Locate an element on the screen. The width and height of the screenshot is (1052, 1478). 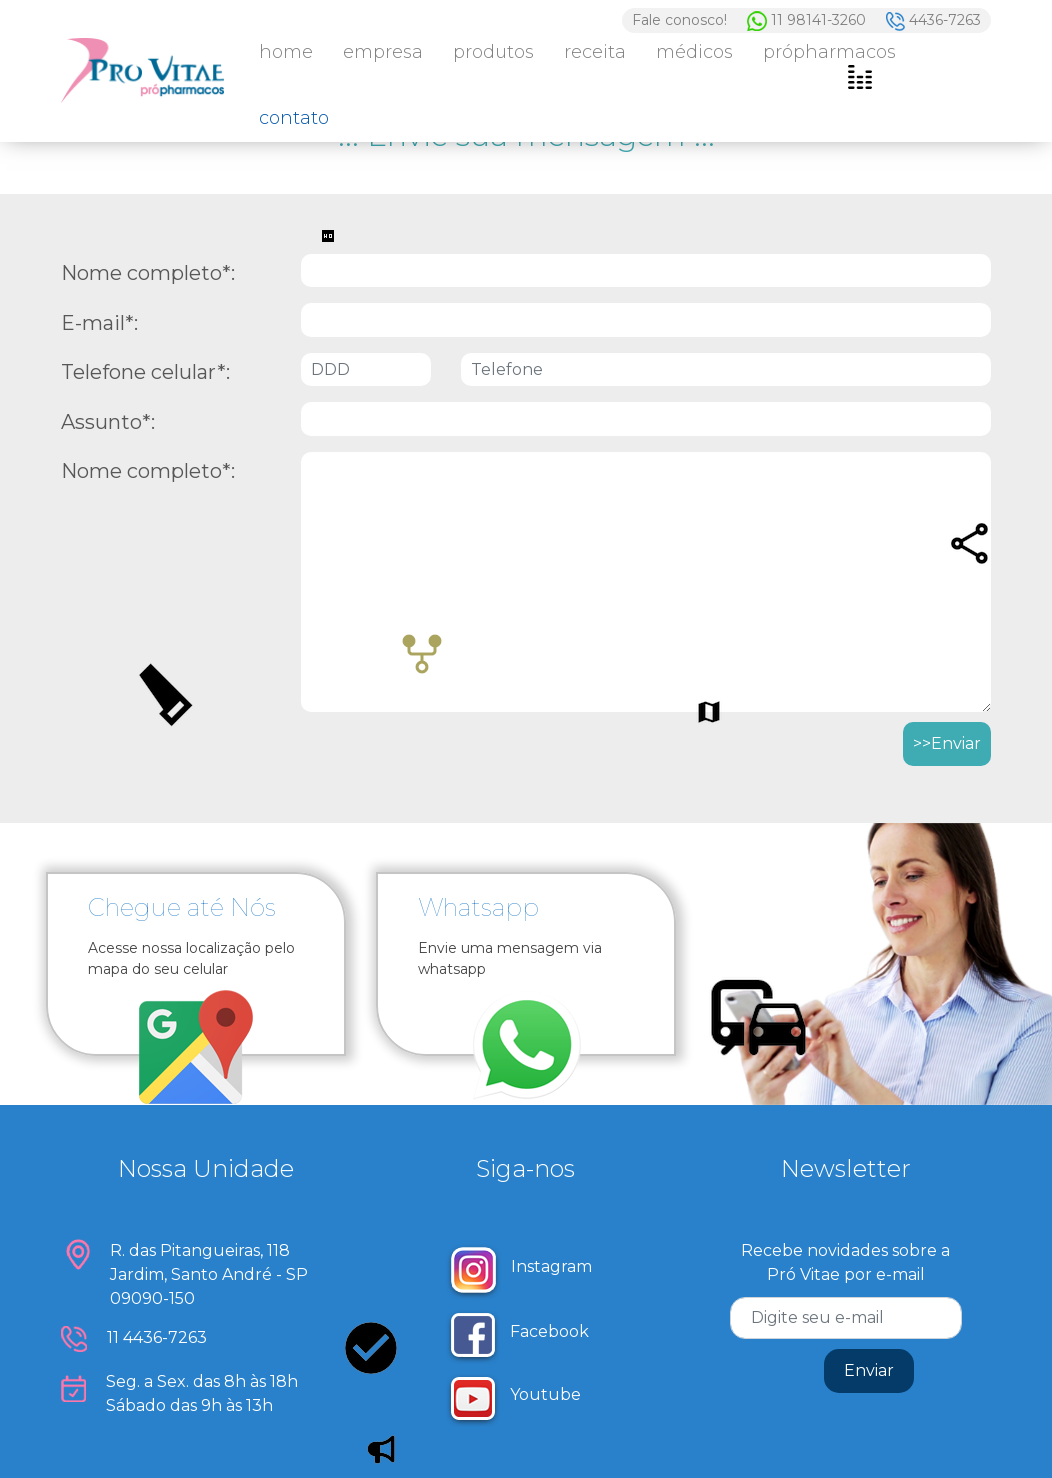
view column chart or bar graph data is located at coordinates (860, 77).